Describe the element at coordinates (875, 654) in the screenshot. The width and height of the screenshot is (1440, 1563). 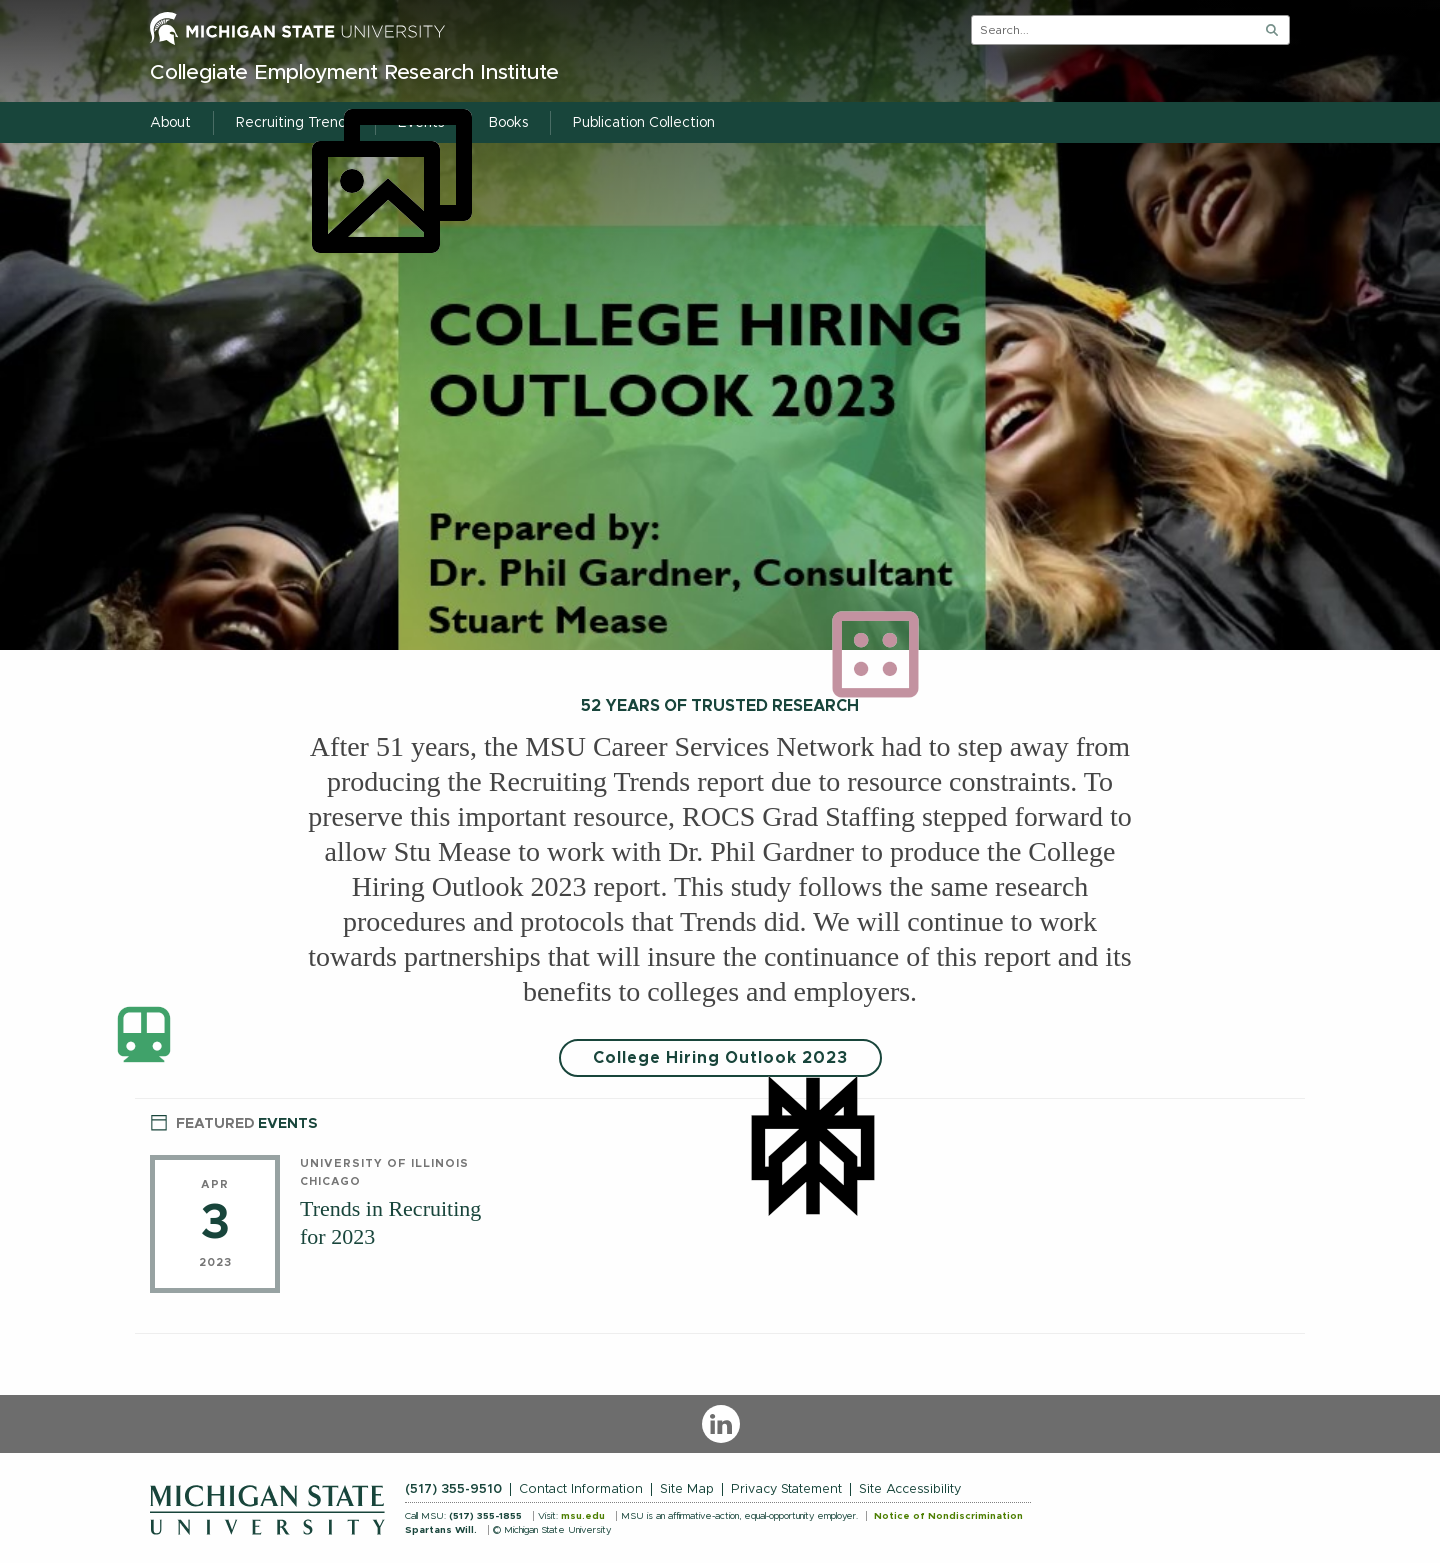
I see `randomize or shuffle content` at that location.